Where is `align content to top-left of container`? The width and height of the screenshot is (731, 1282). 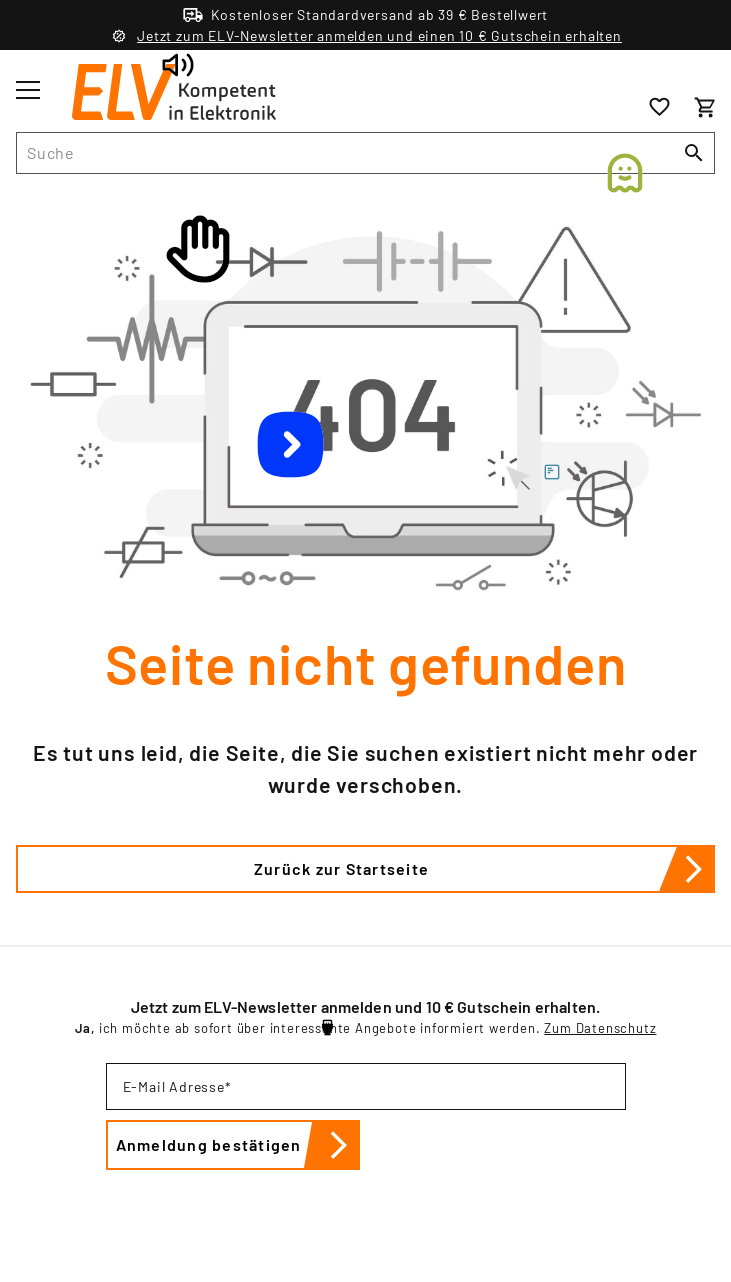 align content to top-left of container is located at coordinates (552, 472).